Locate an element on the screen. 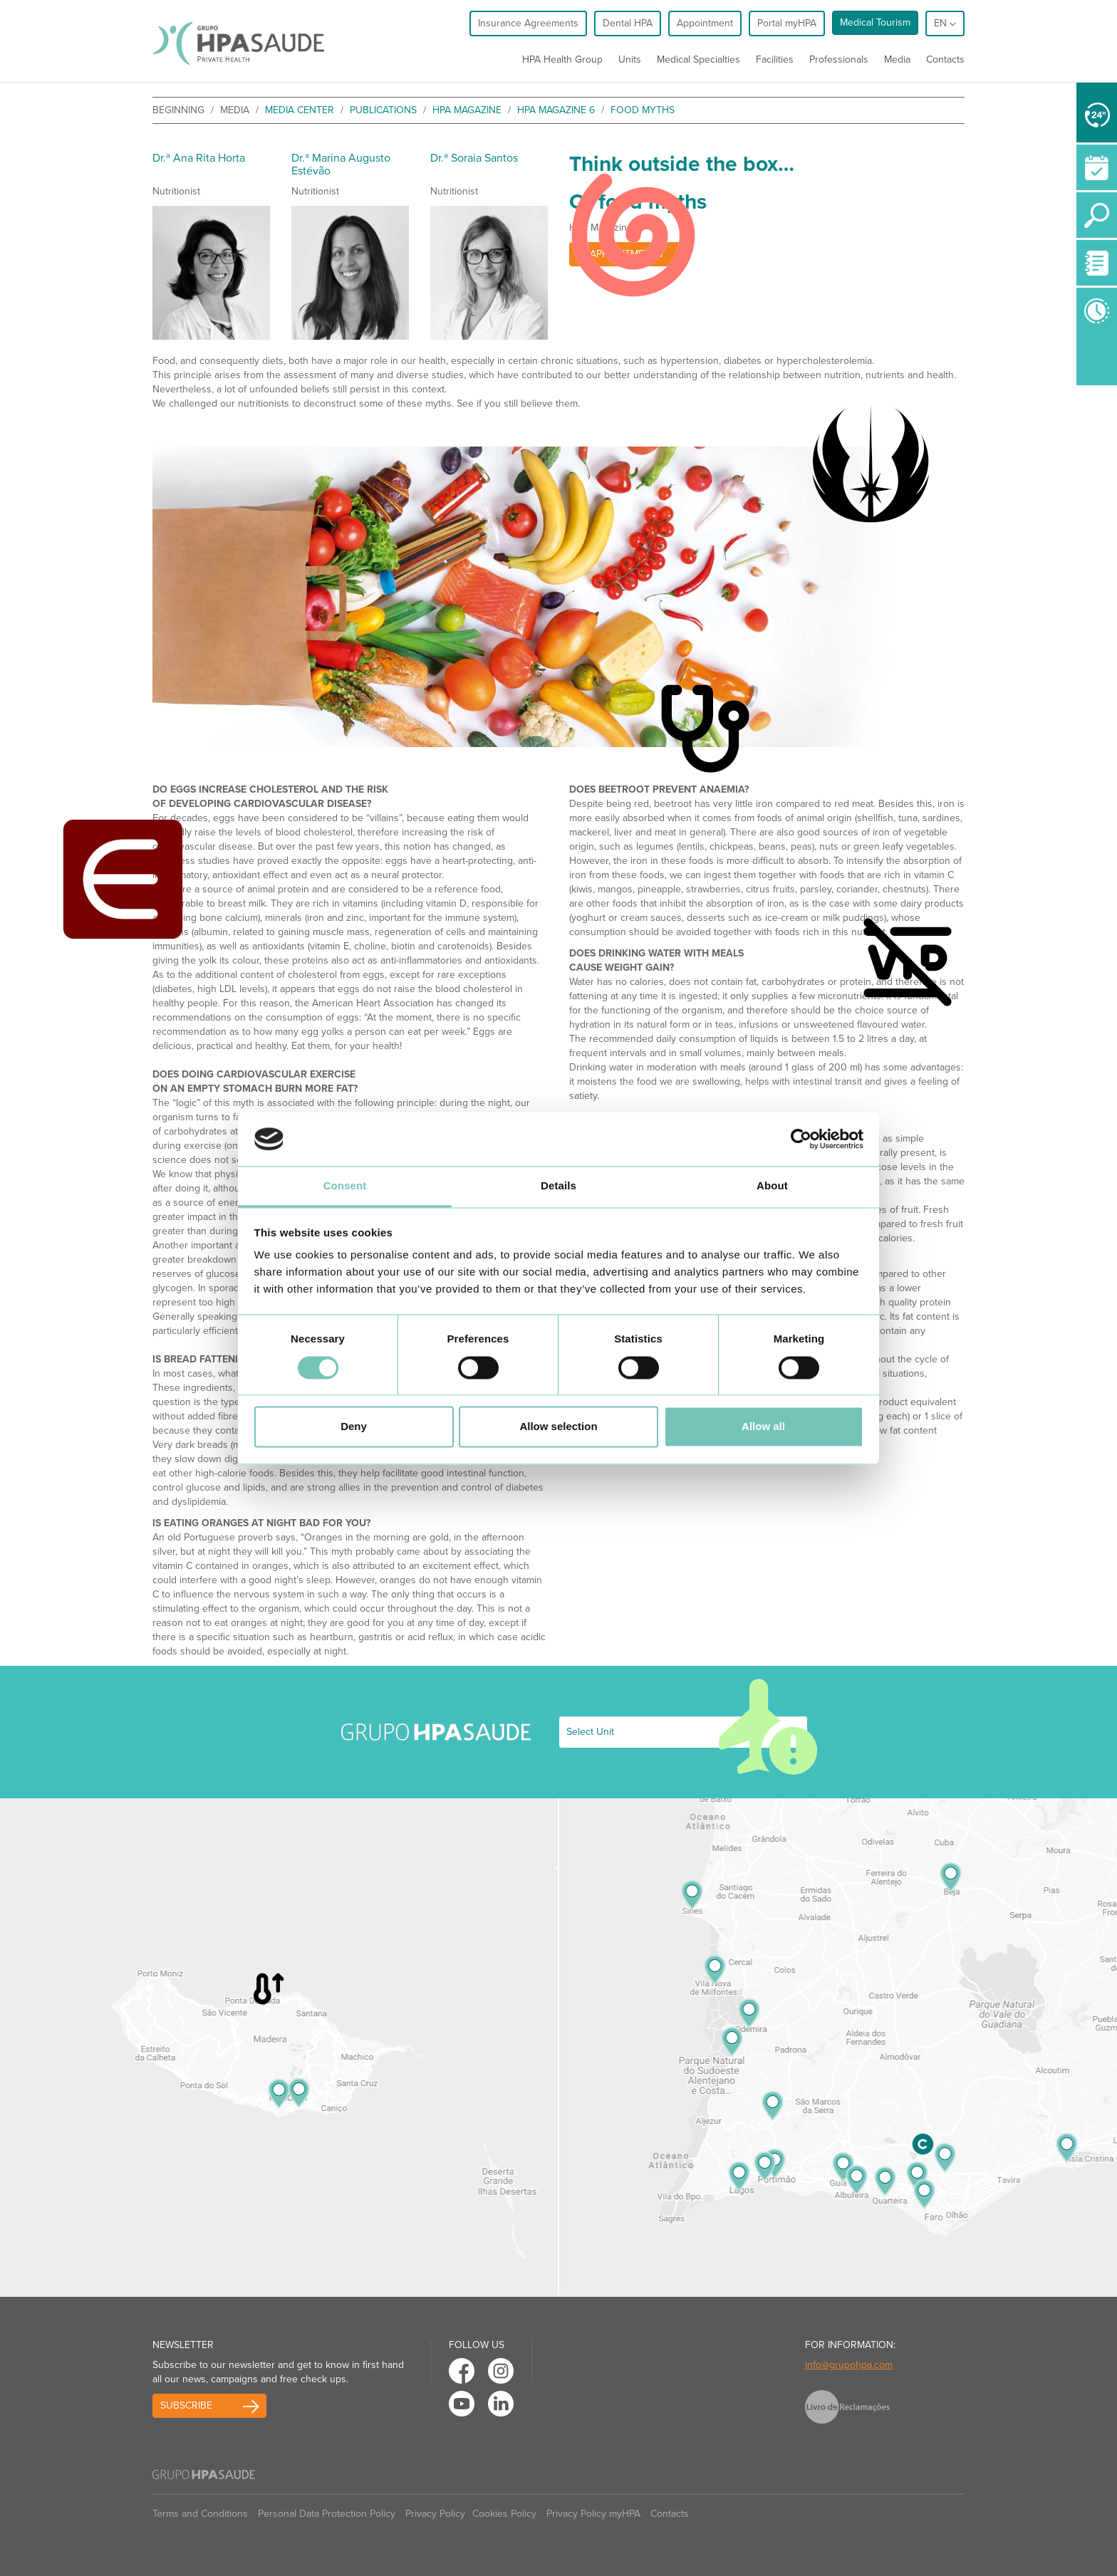 The height and width of the screenshot is (2576, 1117). flight alert or travel warning notification is located at coordinates (764, 1726).